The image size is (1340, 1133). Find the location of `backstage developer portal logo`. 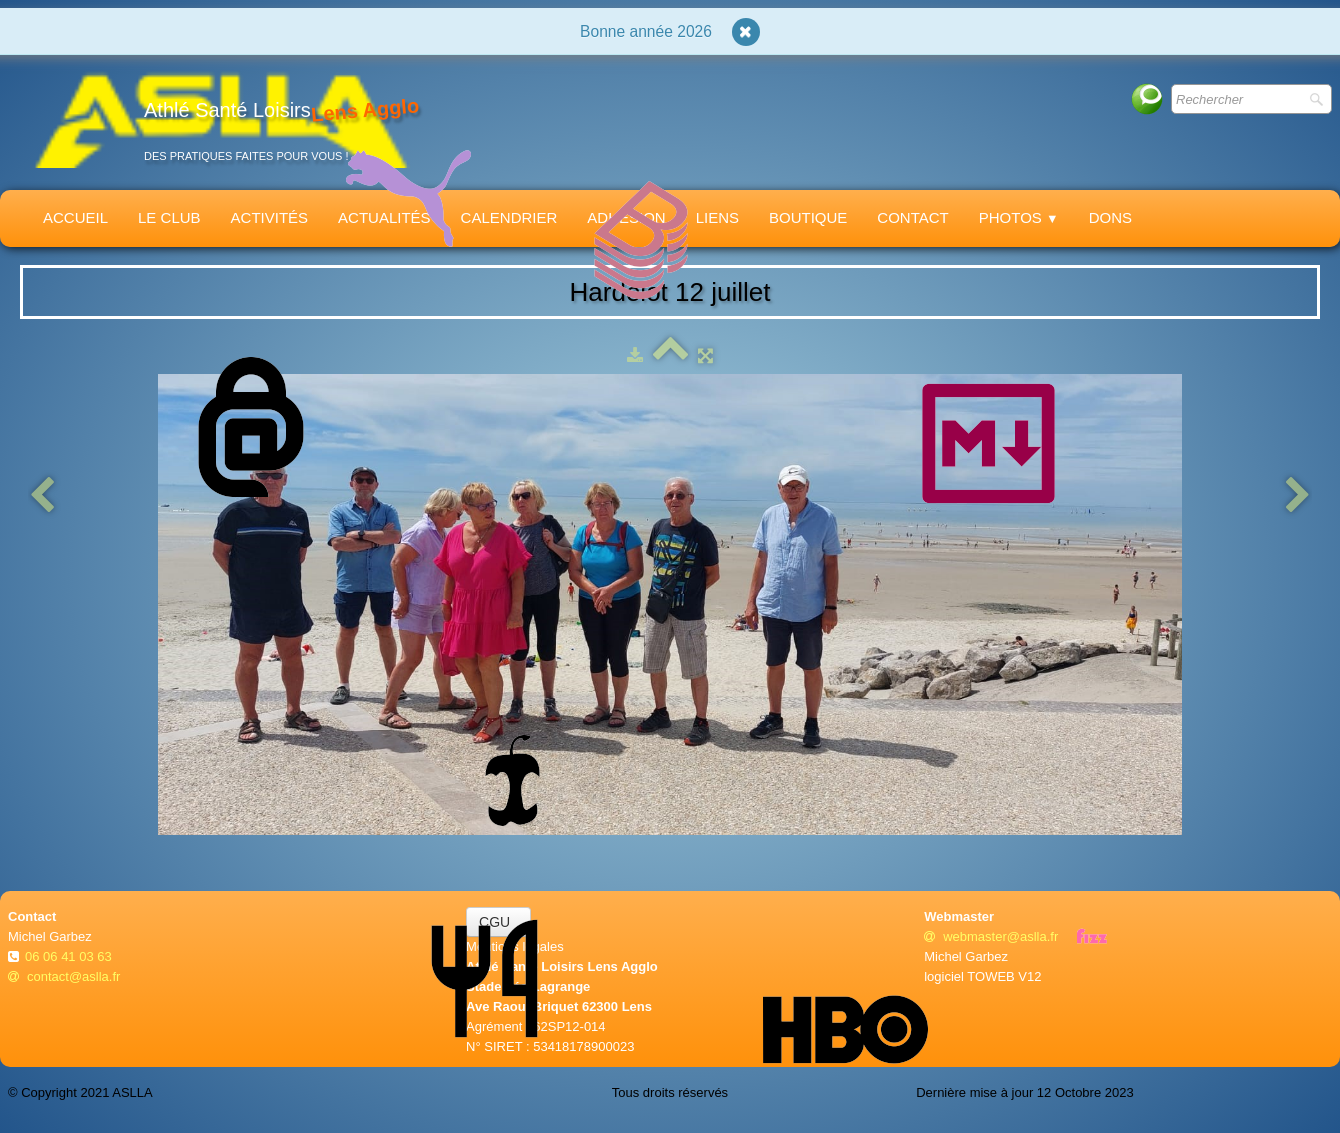

backstage developer portal logo is located at coordinates (641, 240).